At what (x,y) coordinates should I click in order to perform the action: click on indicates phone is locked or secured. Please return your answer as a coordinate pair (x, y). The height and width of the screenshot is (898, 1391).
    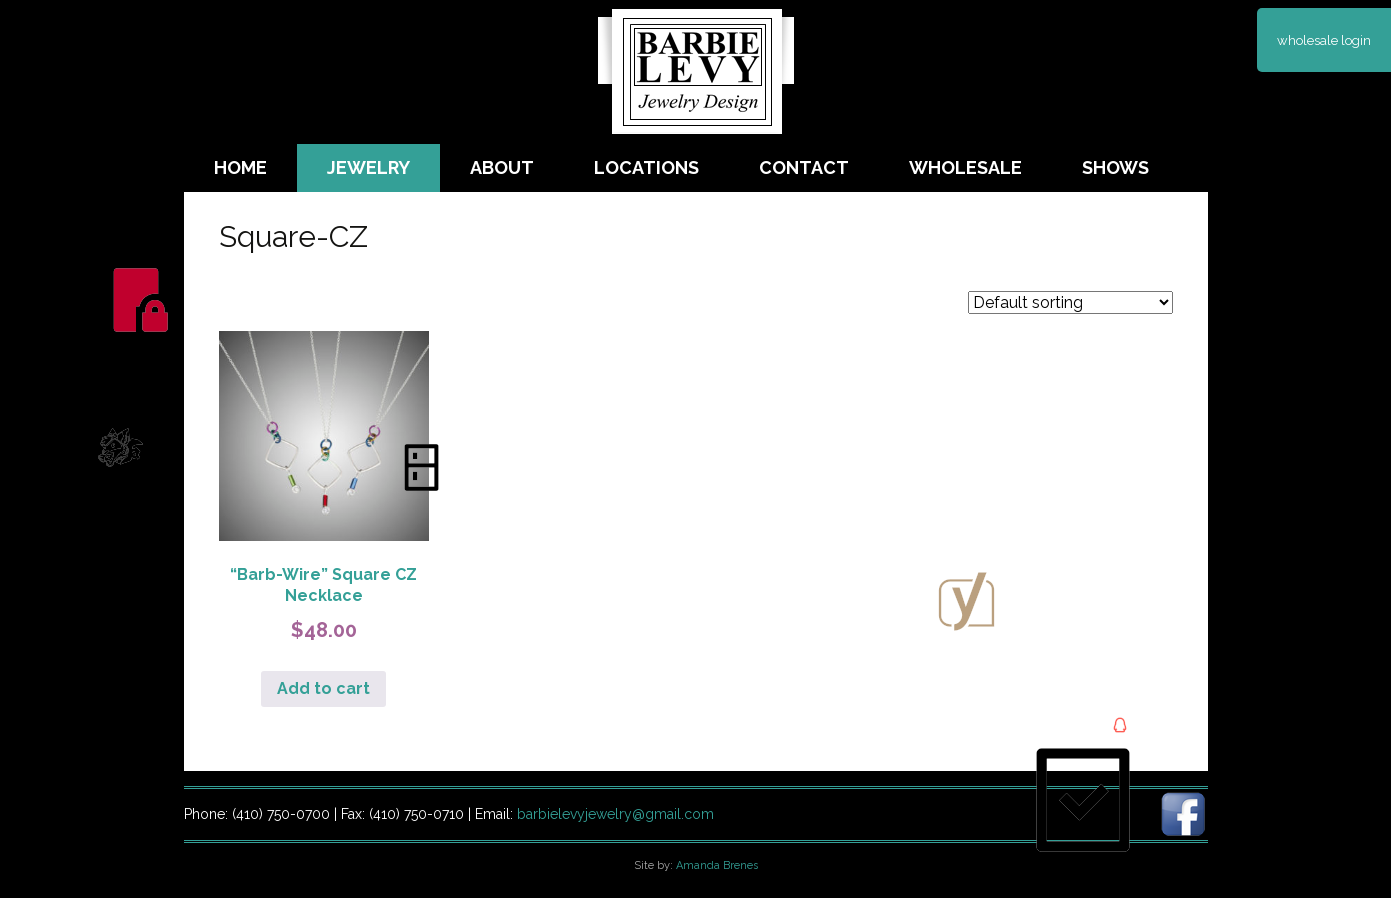
    Looking at the image, I should click on (136, 300).